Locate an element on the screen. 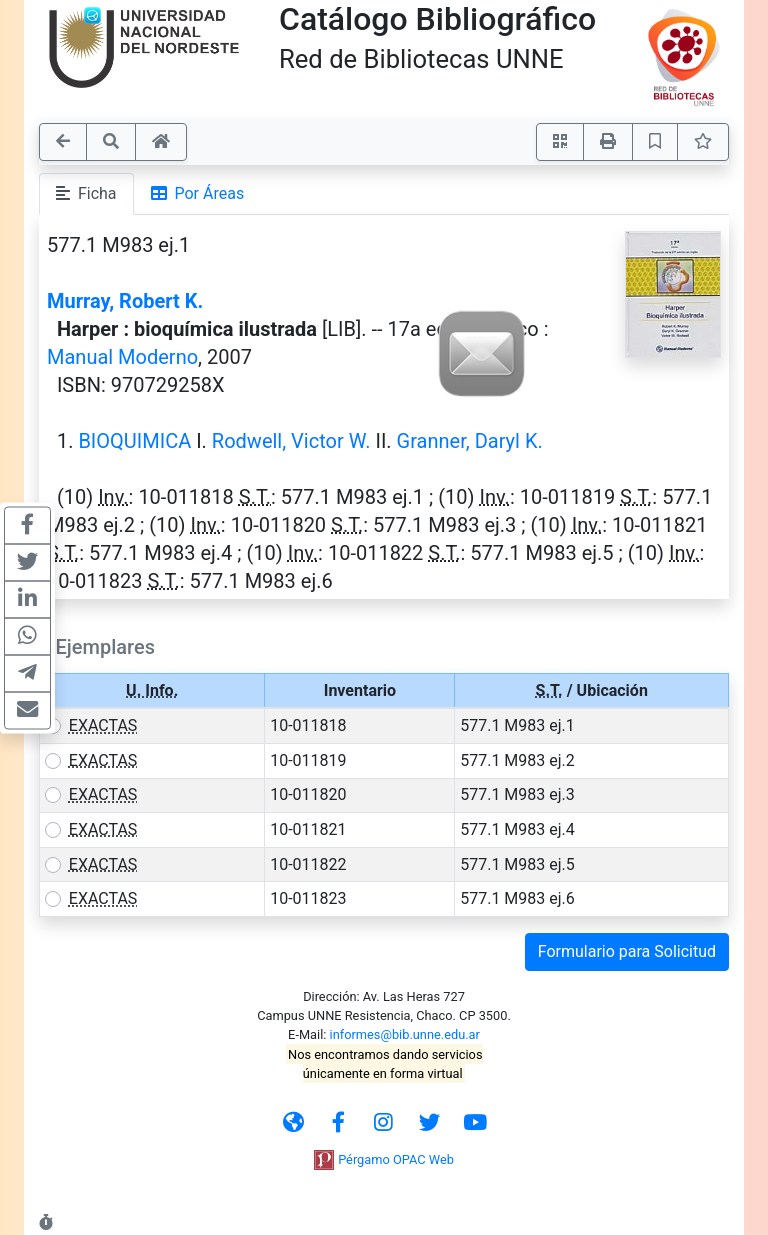  open the mail app is located at coordinates (481, 353).